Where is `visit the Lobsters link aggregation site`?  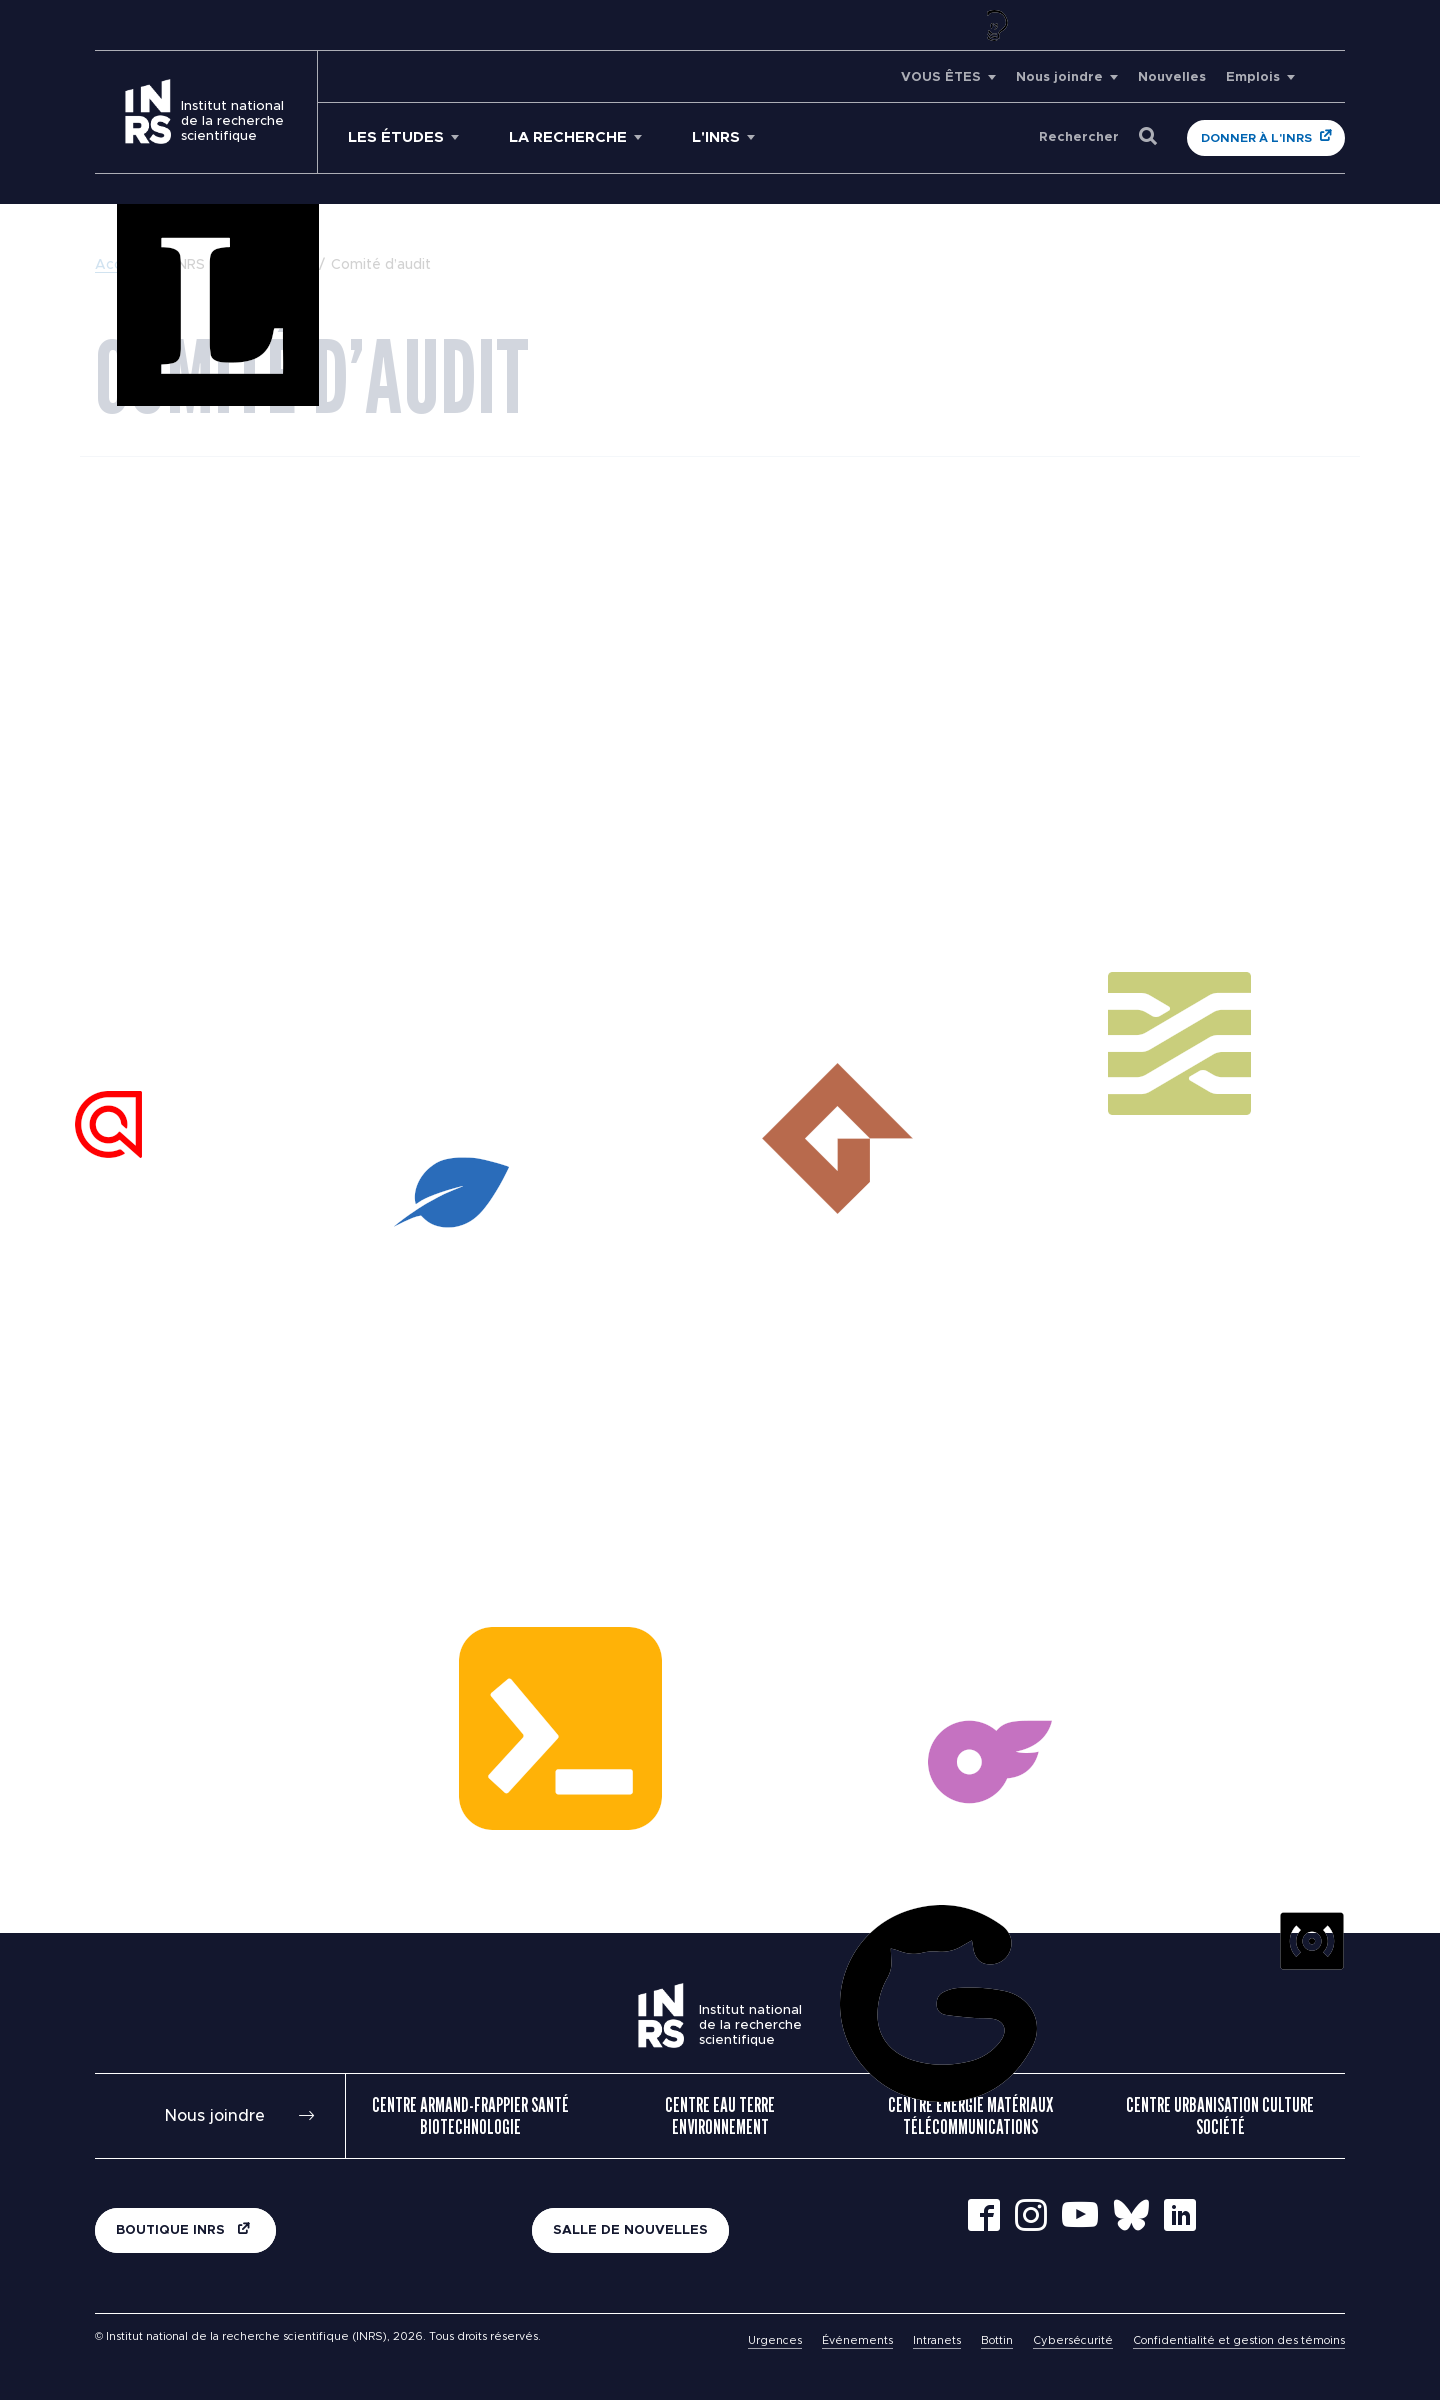
visit the Lobsters link aggregation site is located at coordinates (218, 305).